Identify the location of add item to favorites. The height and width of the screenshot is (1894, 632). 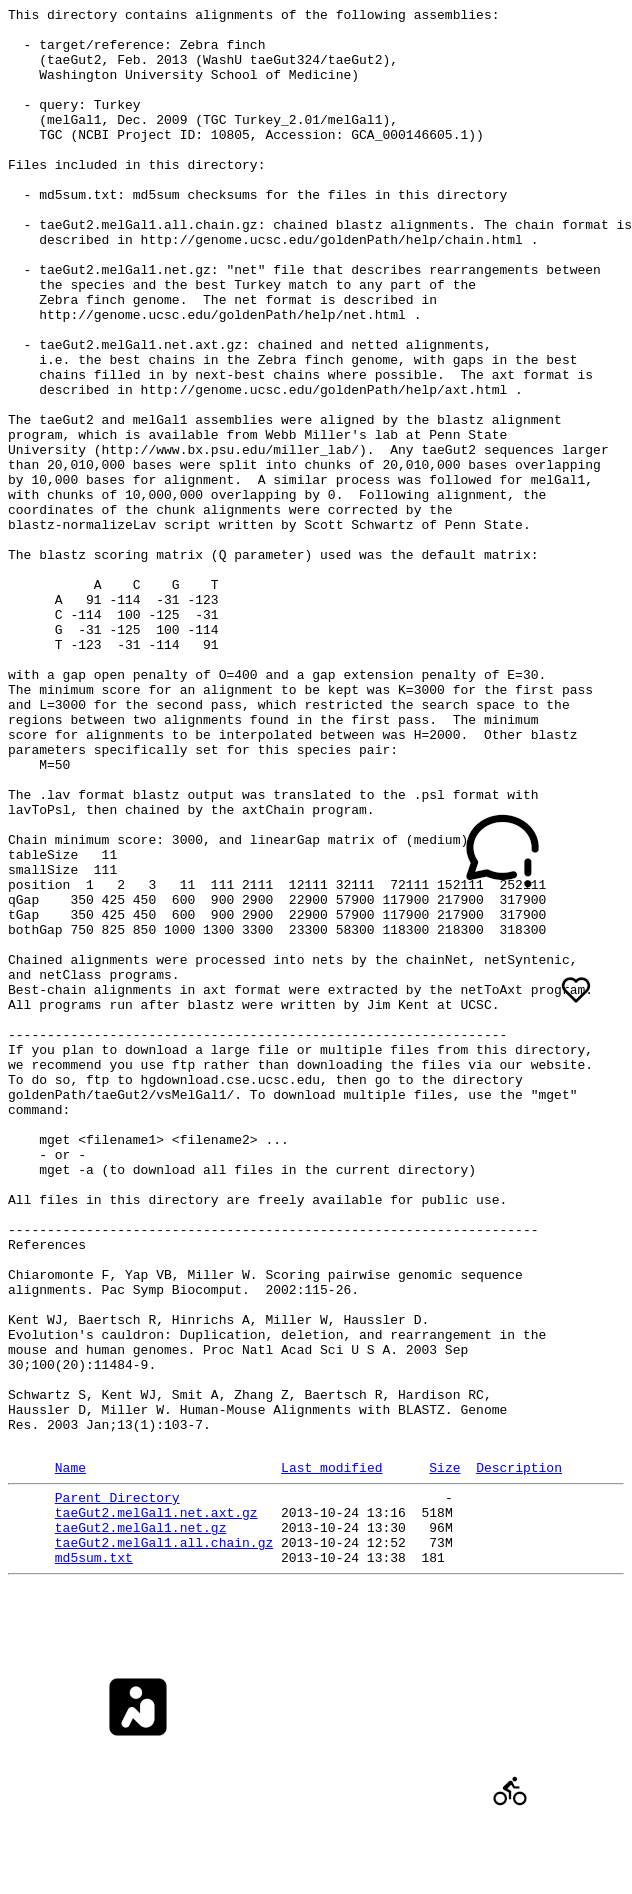
(576, 990).